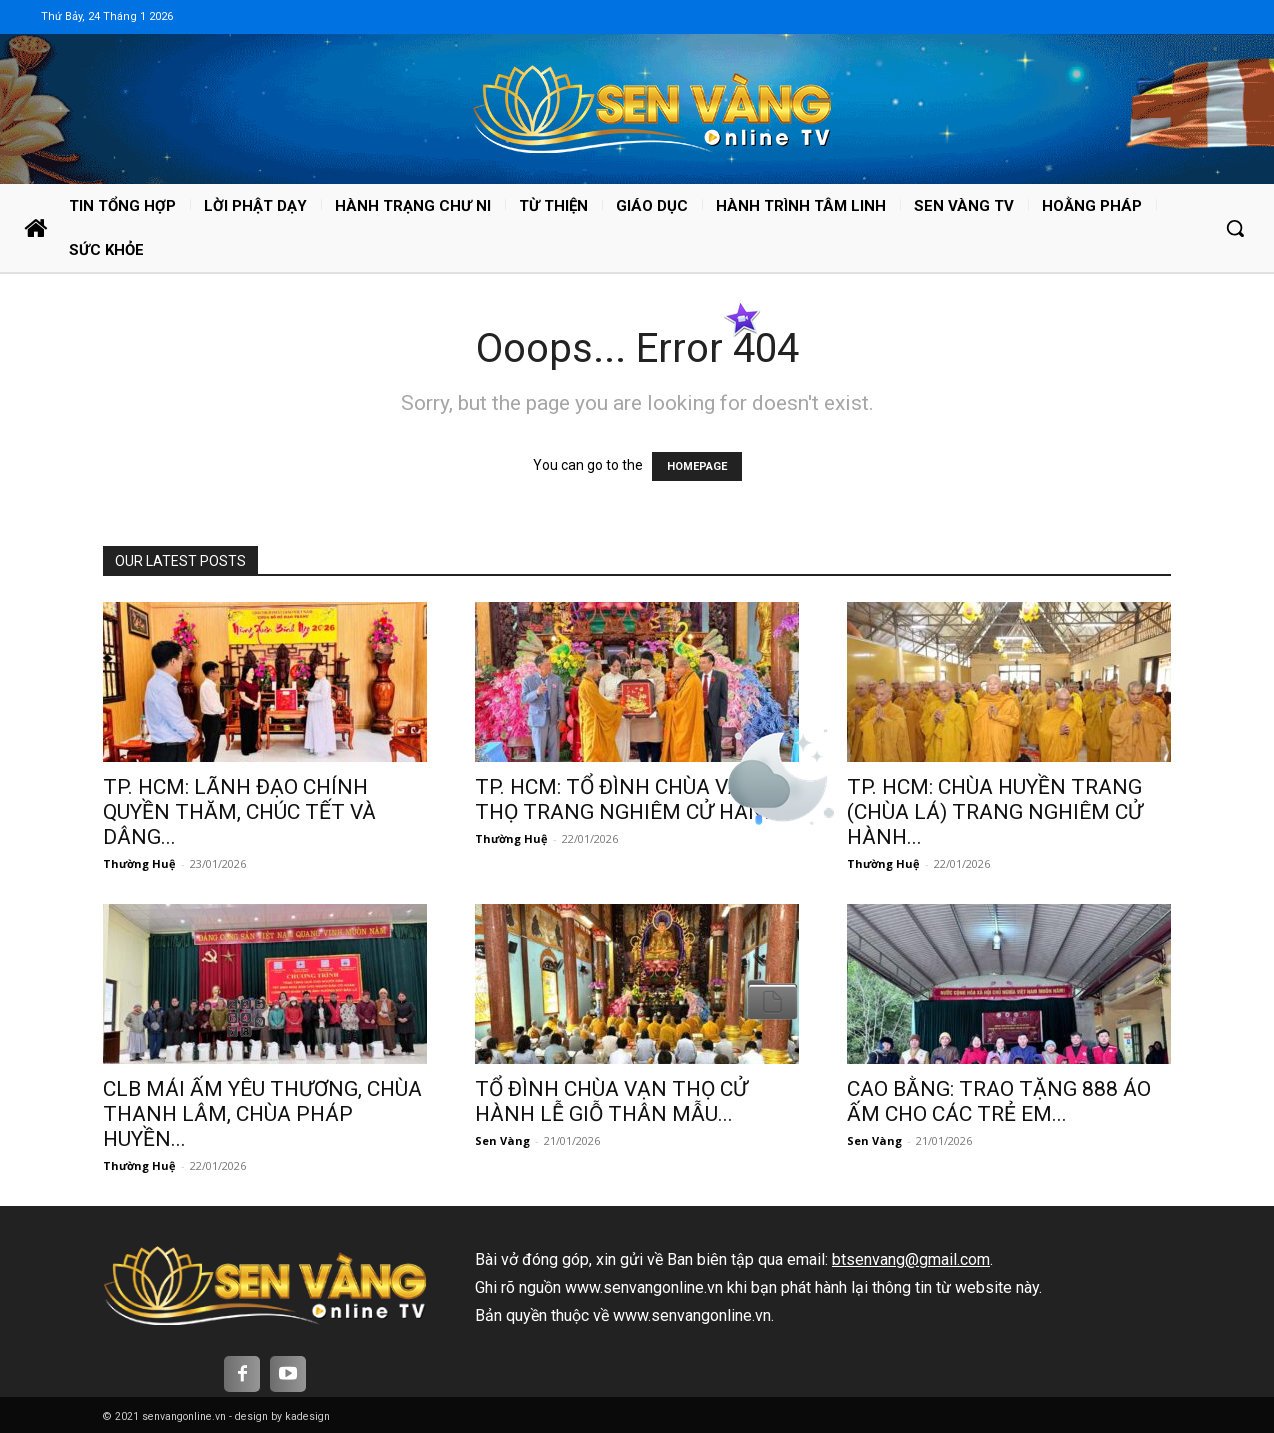 The width and height of the screenshot is (1274, 1433). Describe the element at coordinates (772, 999) in the screenshot. I see `open your documents folder` at that location.